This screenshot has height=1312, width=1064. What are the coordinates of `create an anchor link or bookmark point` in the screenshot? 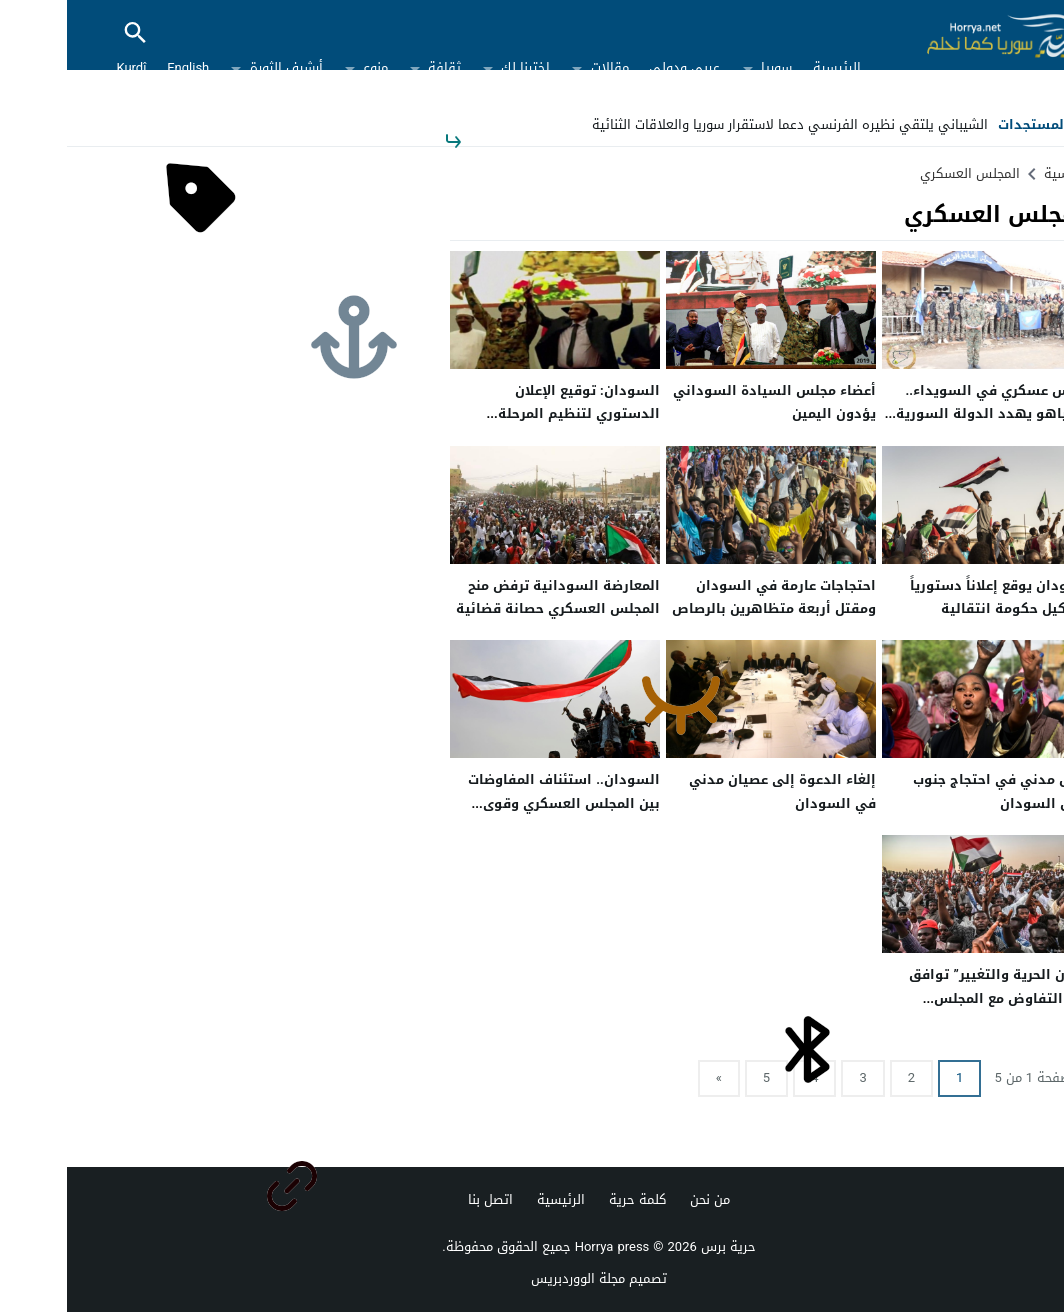 It's located at (354, 337).